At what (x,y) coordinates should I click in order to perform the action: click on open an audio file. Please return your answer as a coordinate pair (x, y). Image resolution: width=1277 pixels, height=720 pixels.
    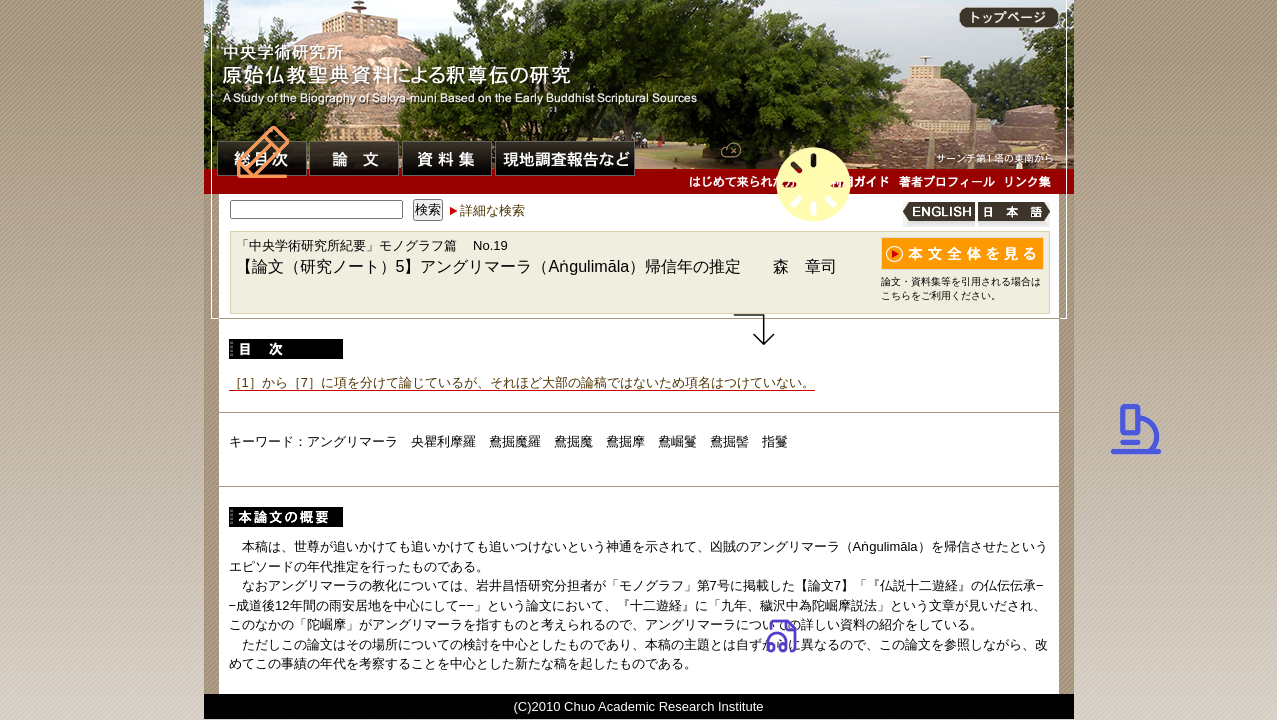
    Looking at the image, I should click on (783, 636).